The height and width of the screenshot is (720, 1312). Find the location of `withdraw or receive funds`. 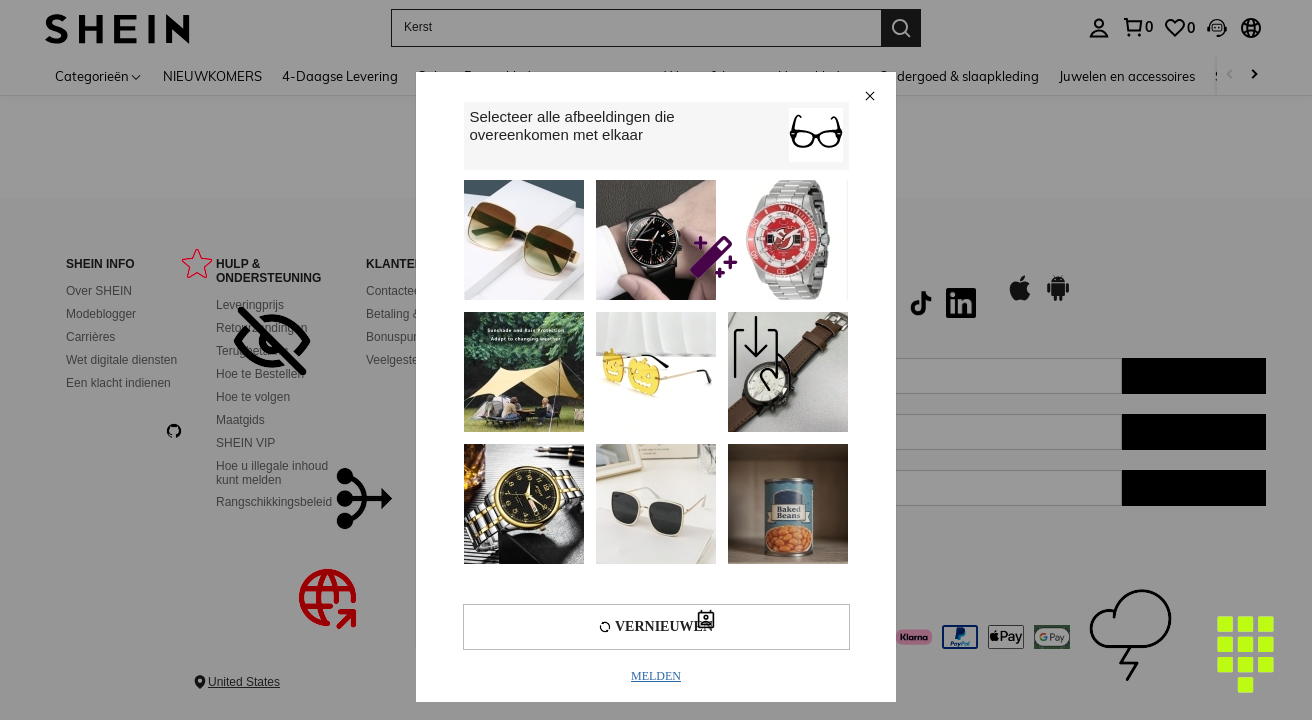

withdraw or receive funds is located at coordinates (758, 353).